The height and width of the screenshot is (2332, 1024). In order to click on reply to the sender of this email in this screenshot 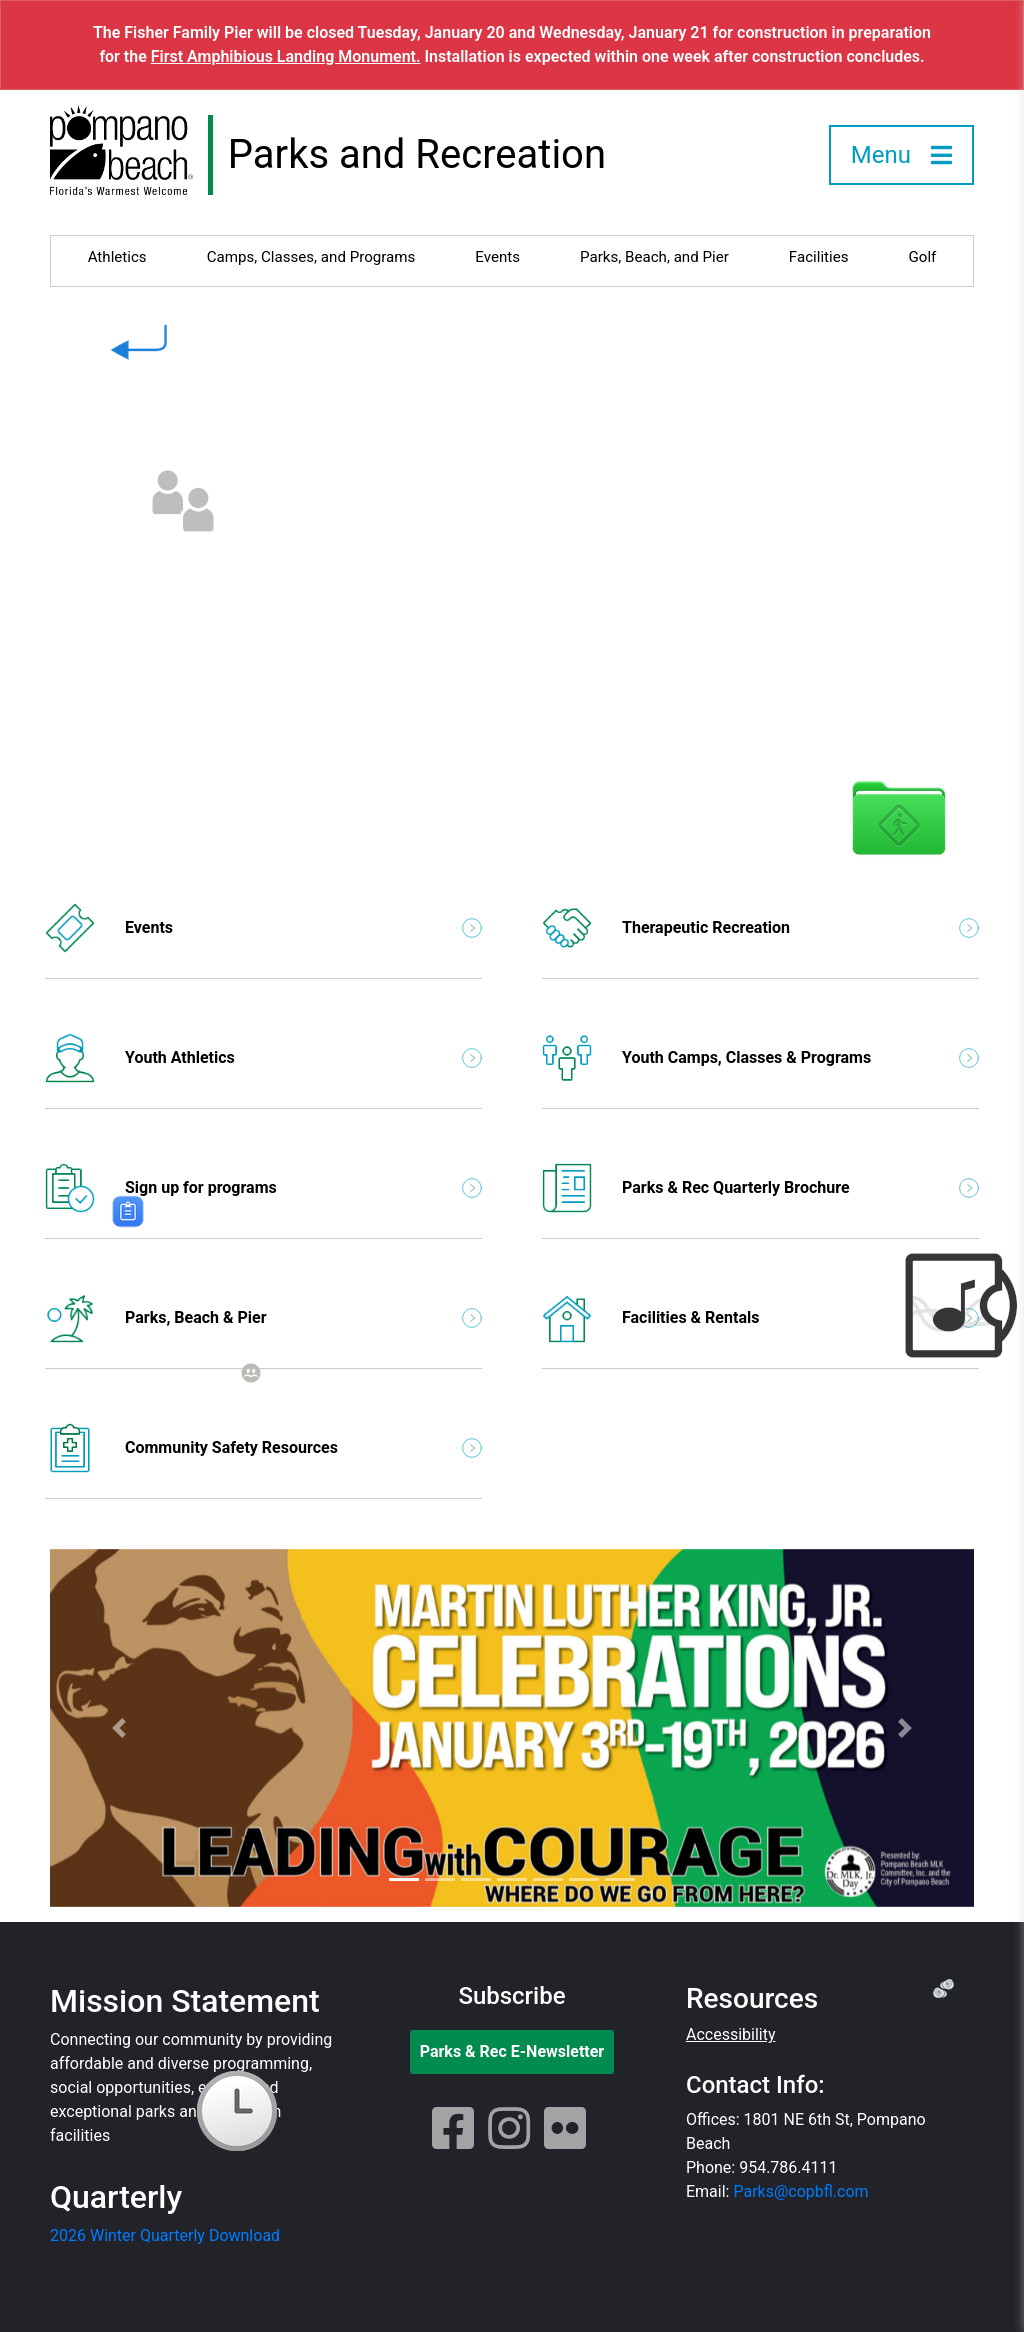, I will do `click(138, 342)`.